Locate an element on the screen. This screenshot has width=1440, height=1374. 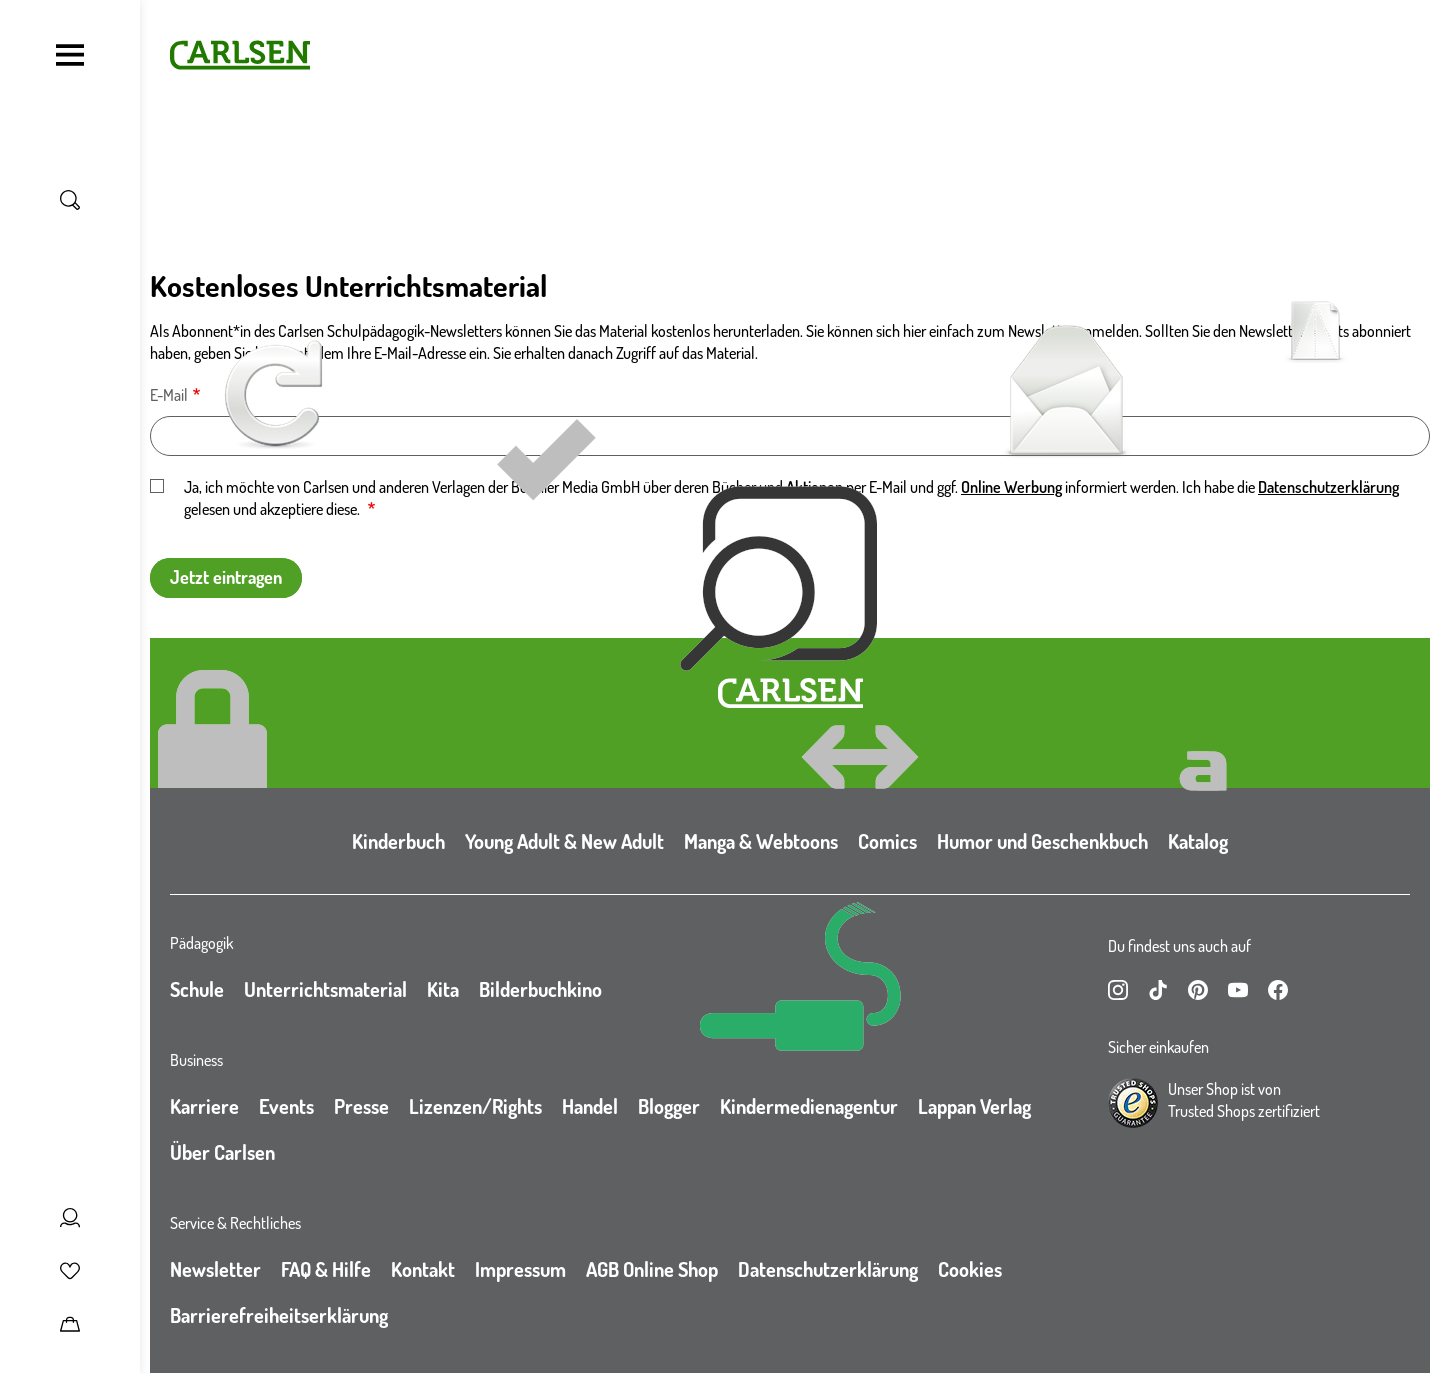
indicates an item has associated email or message is located at coordinates (1066, 392).